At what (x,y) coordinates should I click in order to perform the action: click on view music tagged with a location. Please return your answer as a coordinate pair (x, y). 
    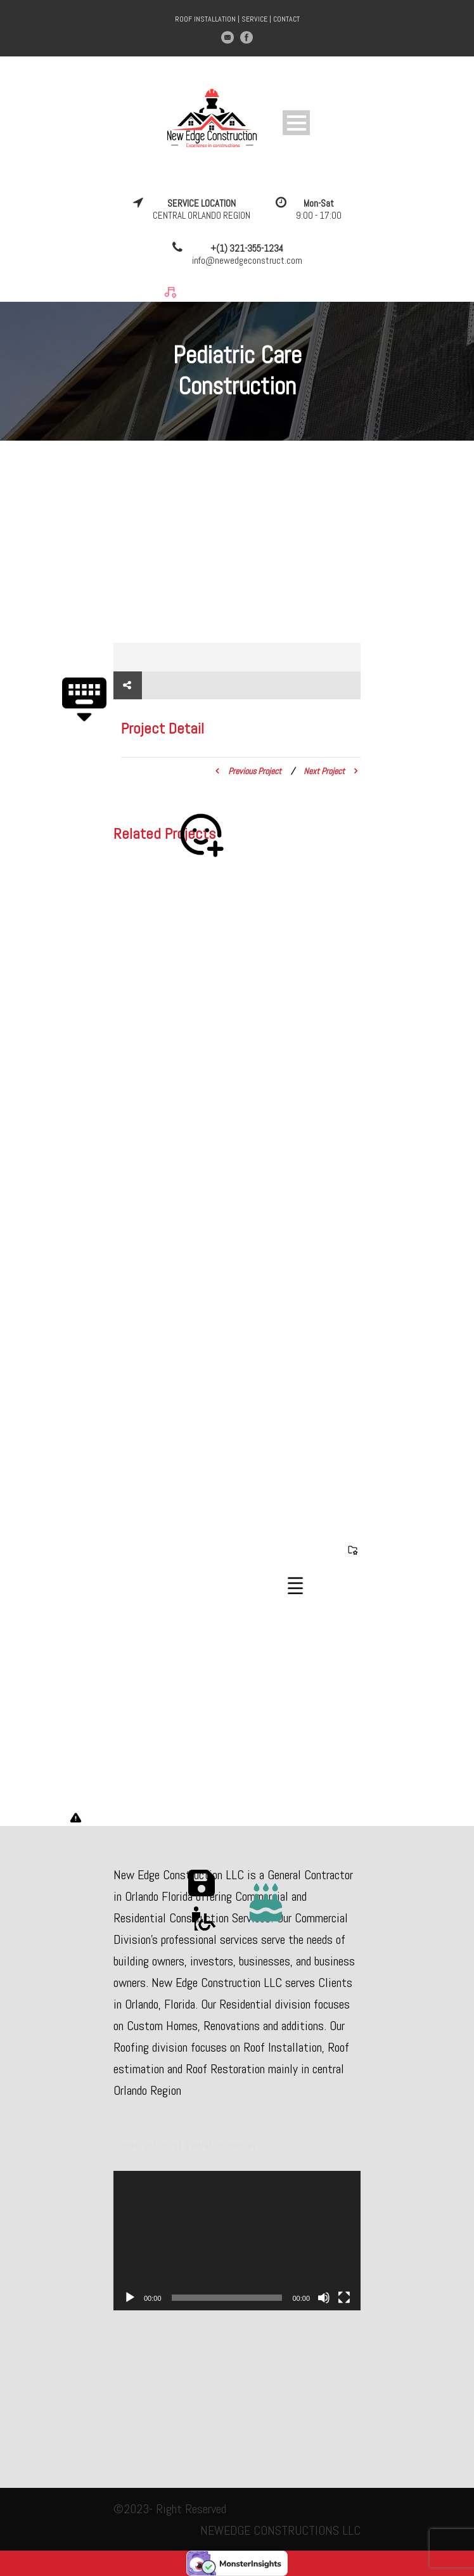
    Looking at the image, I should click on (170, 292).